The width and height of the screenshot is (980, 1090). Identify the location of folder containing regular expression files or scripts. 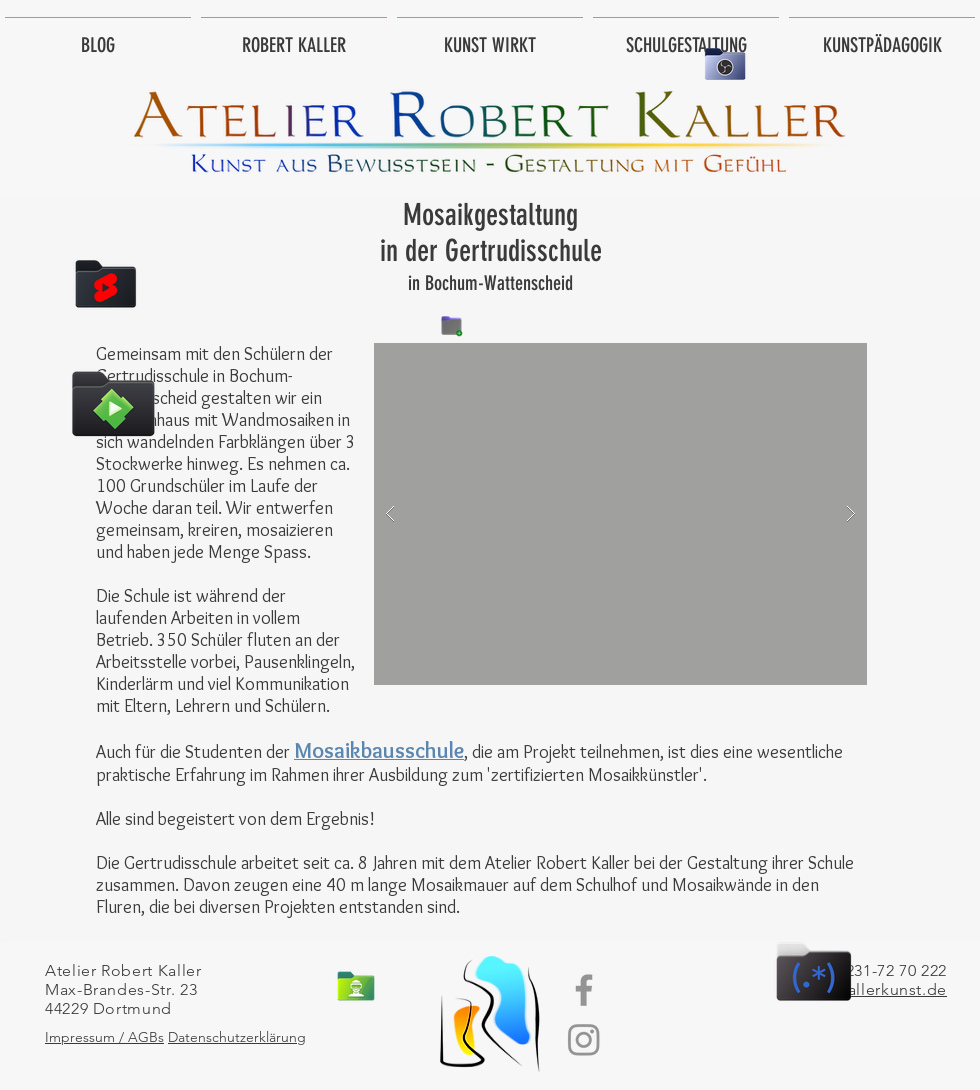
(813, 973).